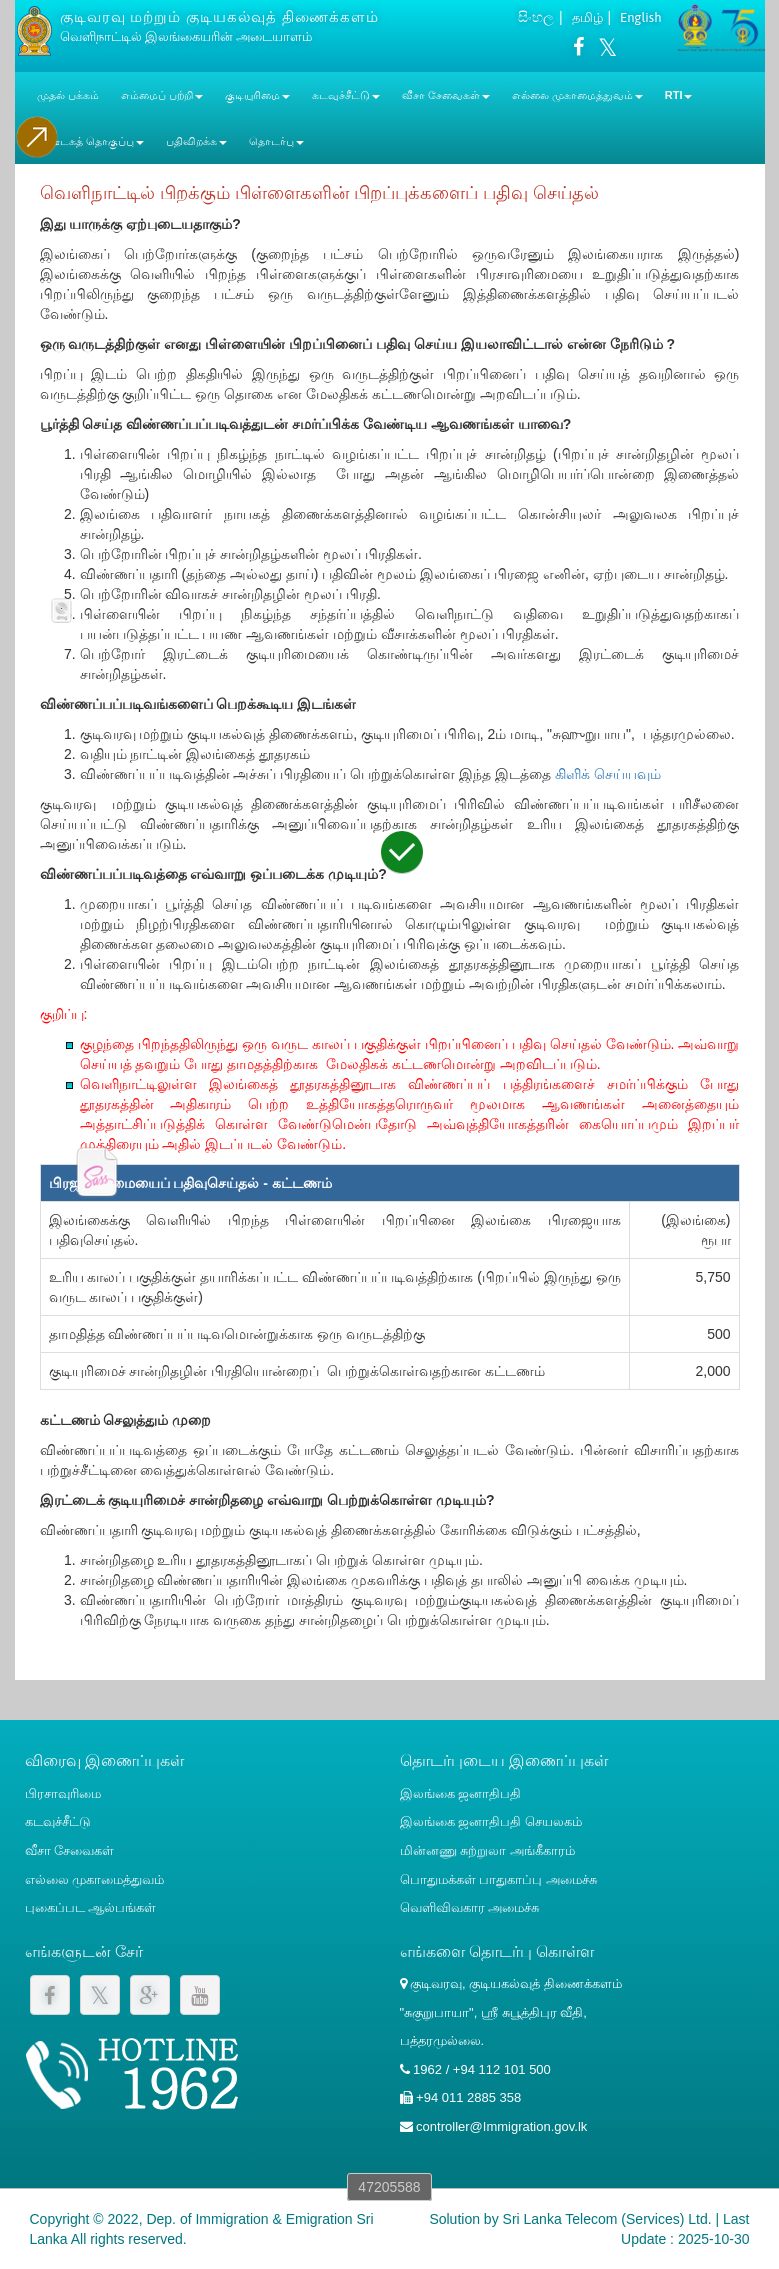 This screenshot has height=2269, width=779. I want to click on indicates file or folder is fully synced, so click(402, 852).